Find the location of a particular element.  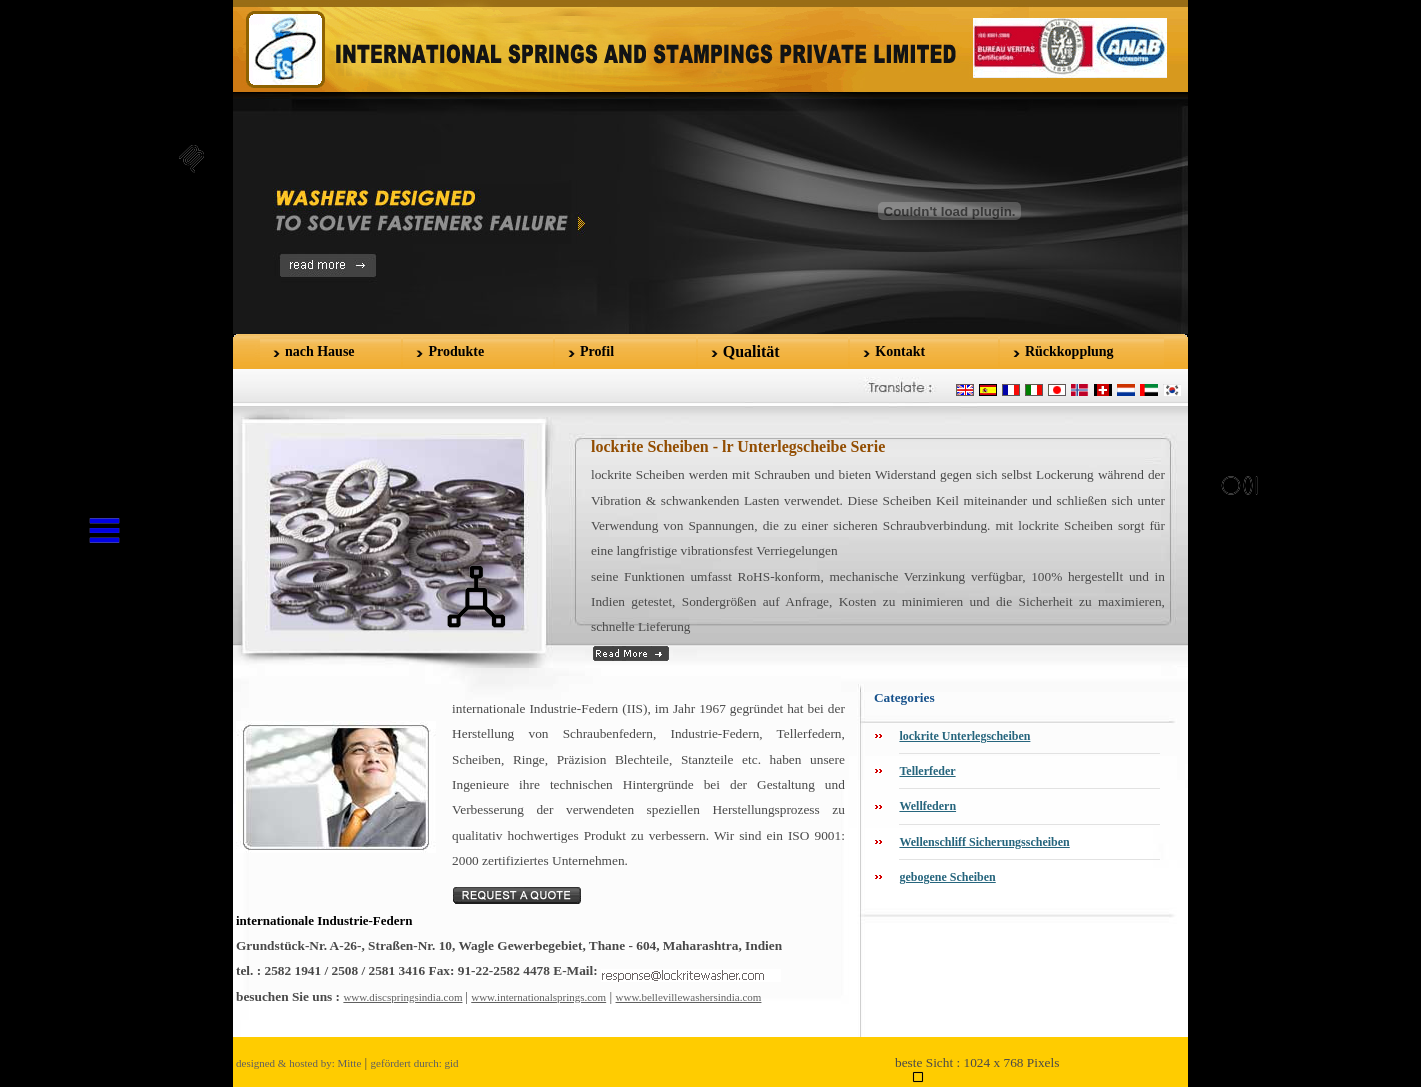

stop or halt a running process is located at coordinates (918, 1077).